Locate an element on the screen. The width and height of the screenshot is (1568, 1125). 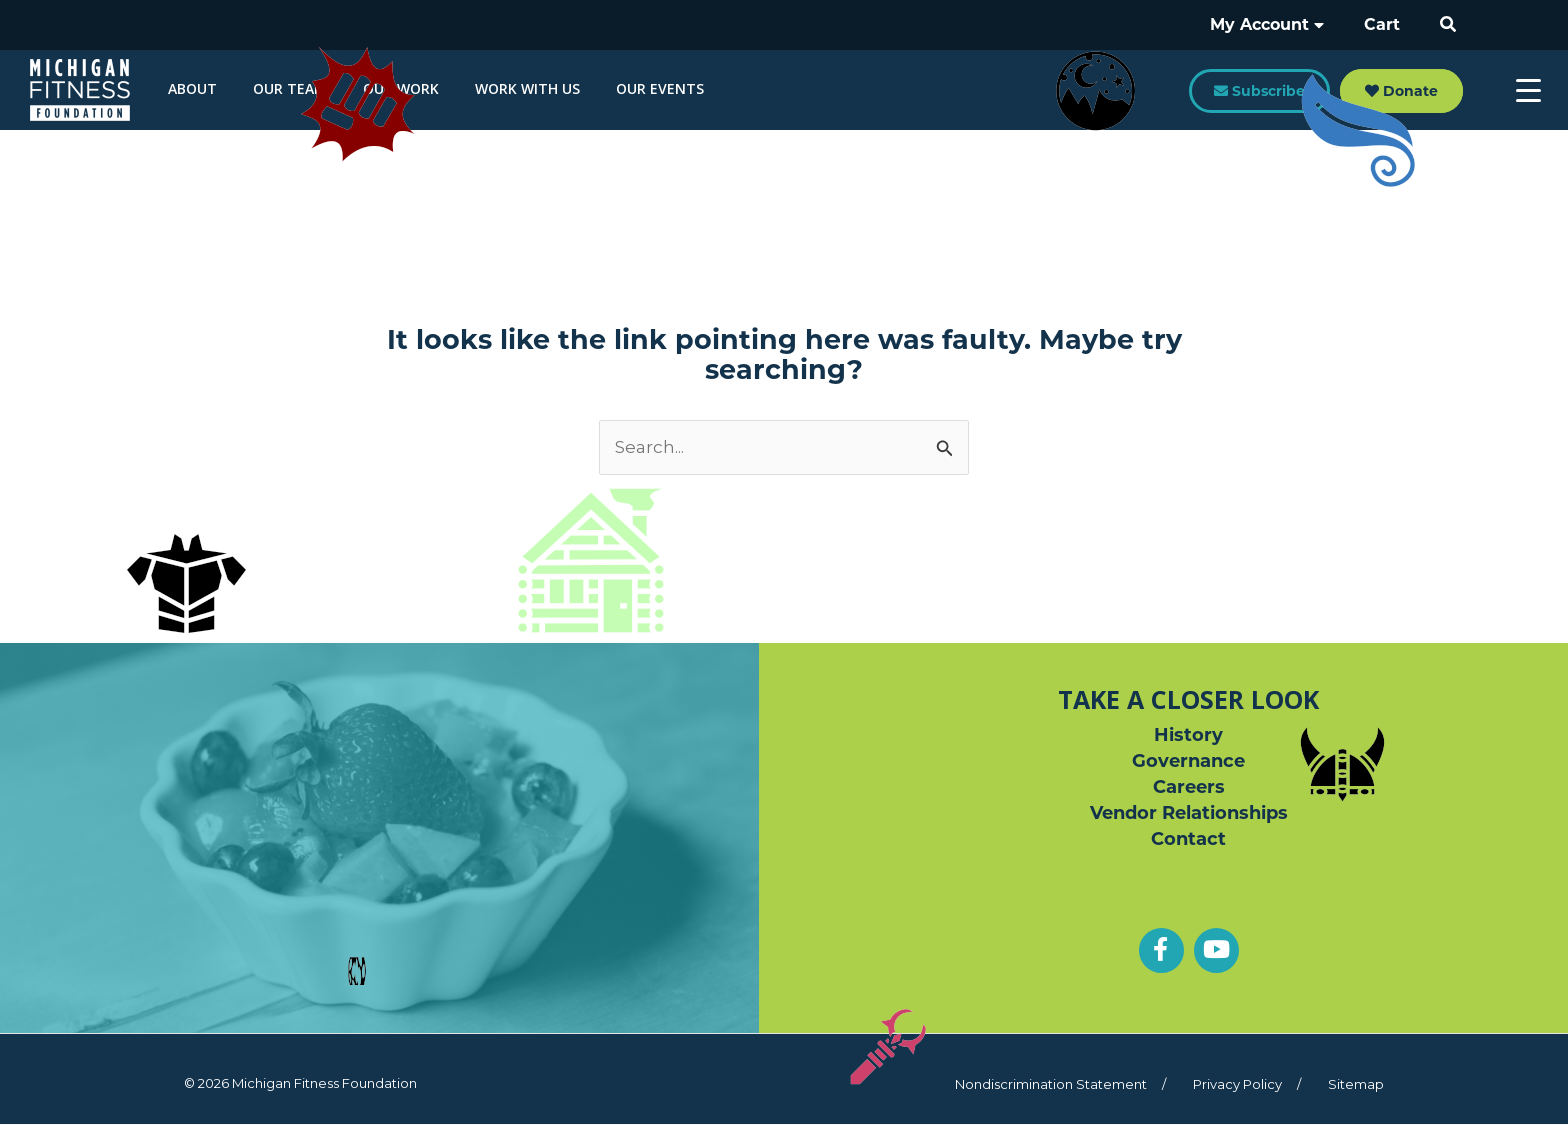
select mucous pillar creature or obstacle in game is located at coordinates (357, 971).